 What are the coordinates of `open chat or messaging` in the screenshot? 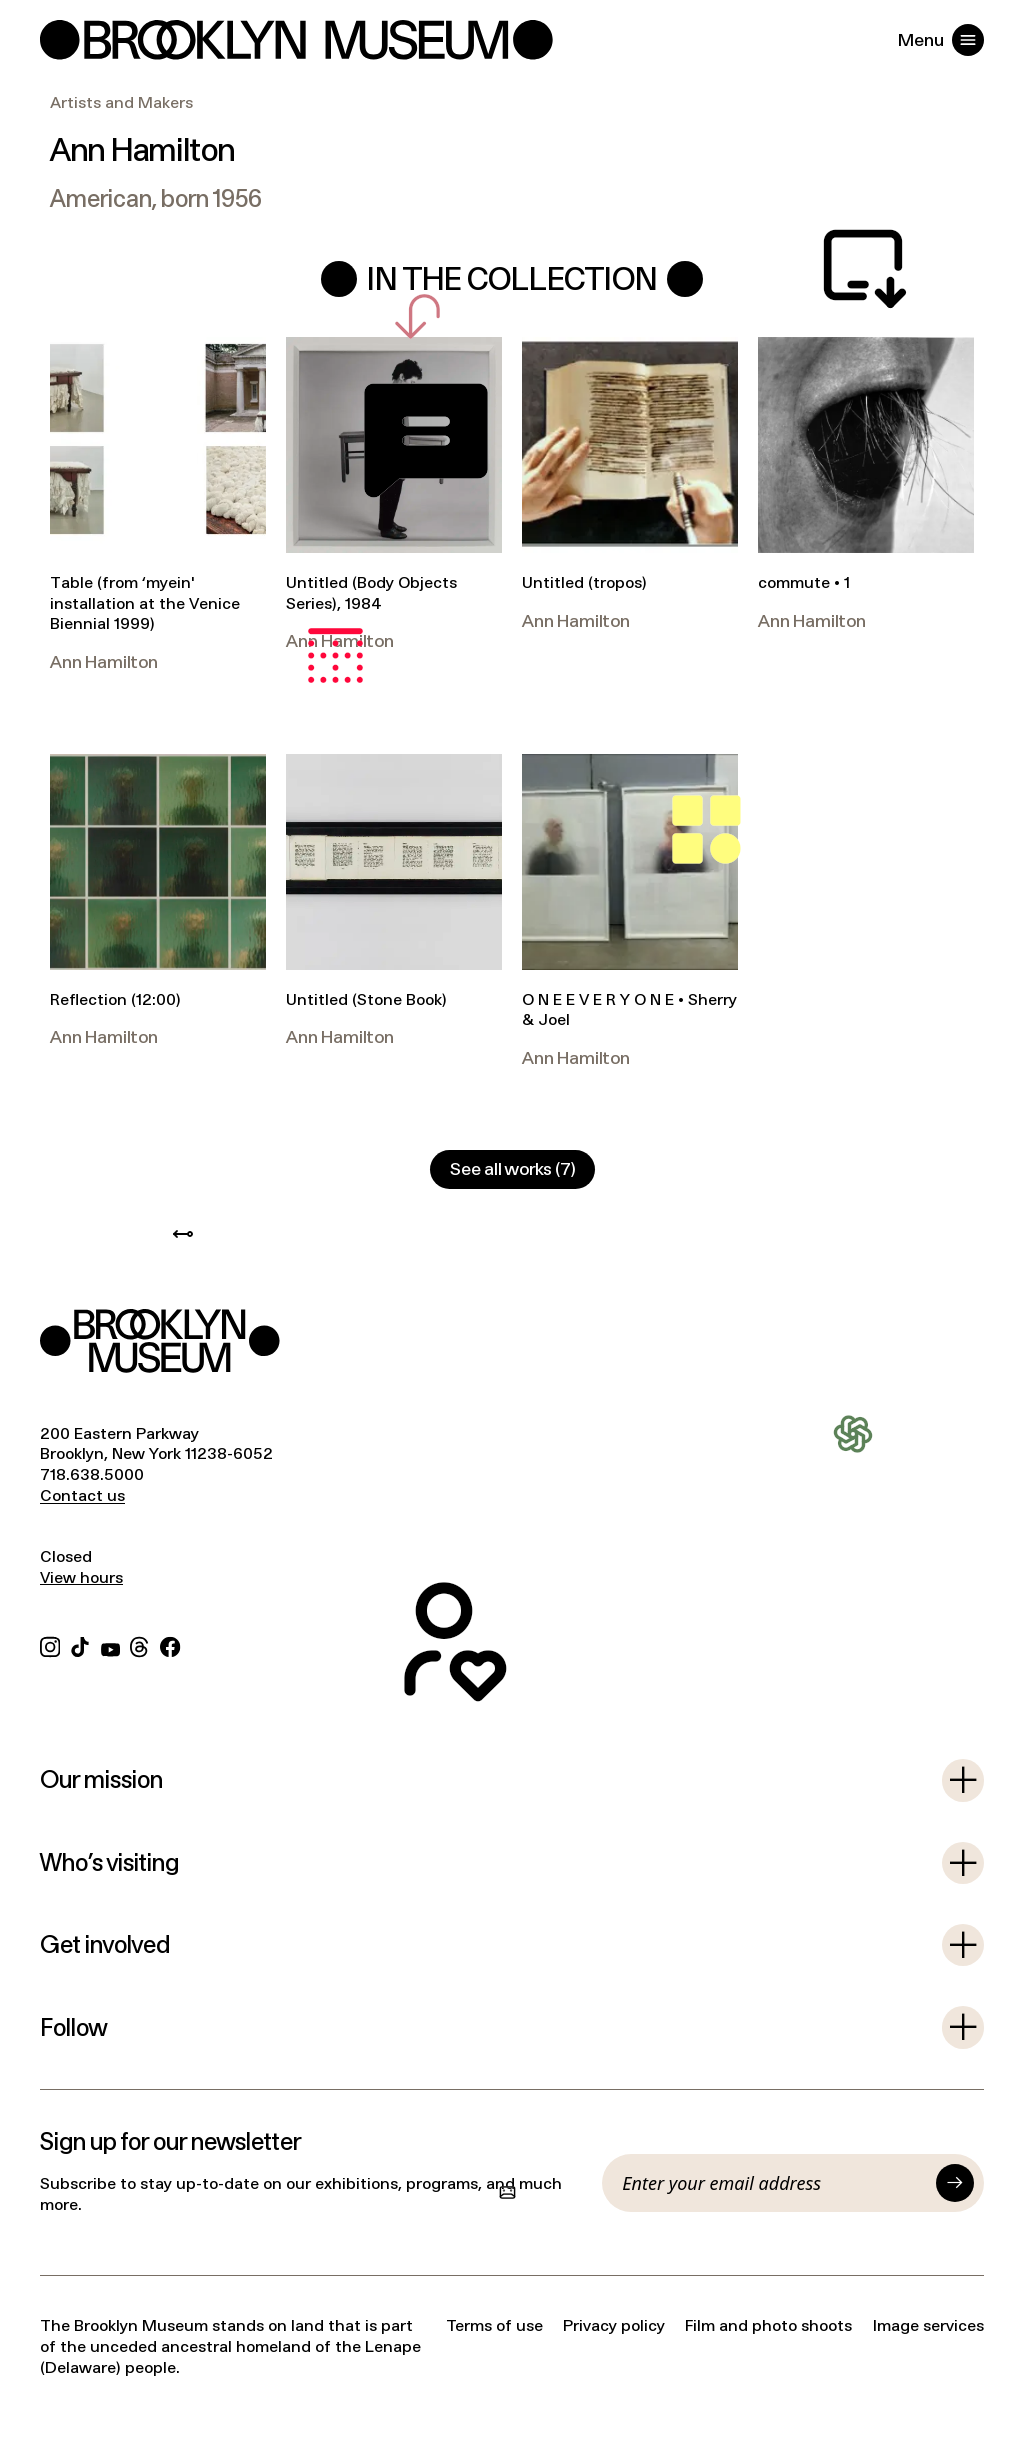 It's located at (426, 431).